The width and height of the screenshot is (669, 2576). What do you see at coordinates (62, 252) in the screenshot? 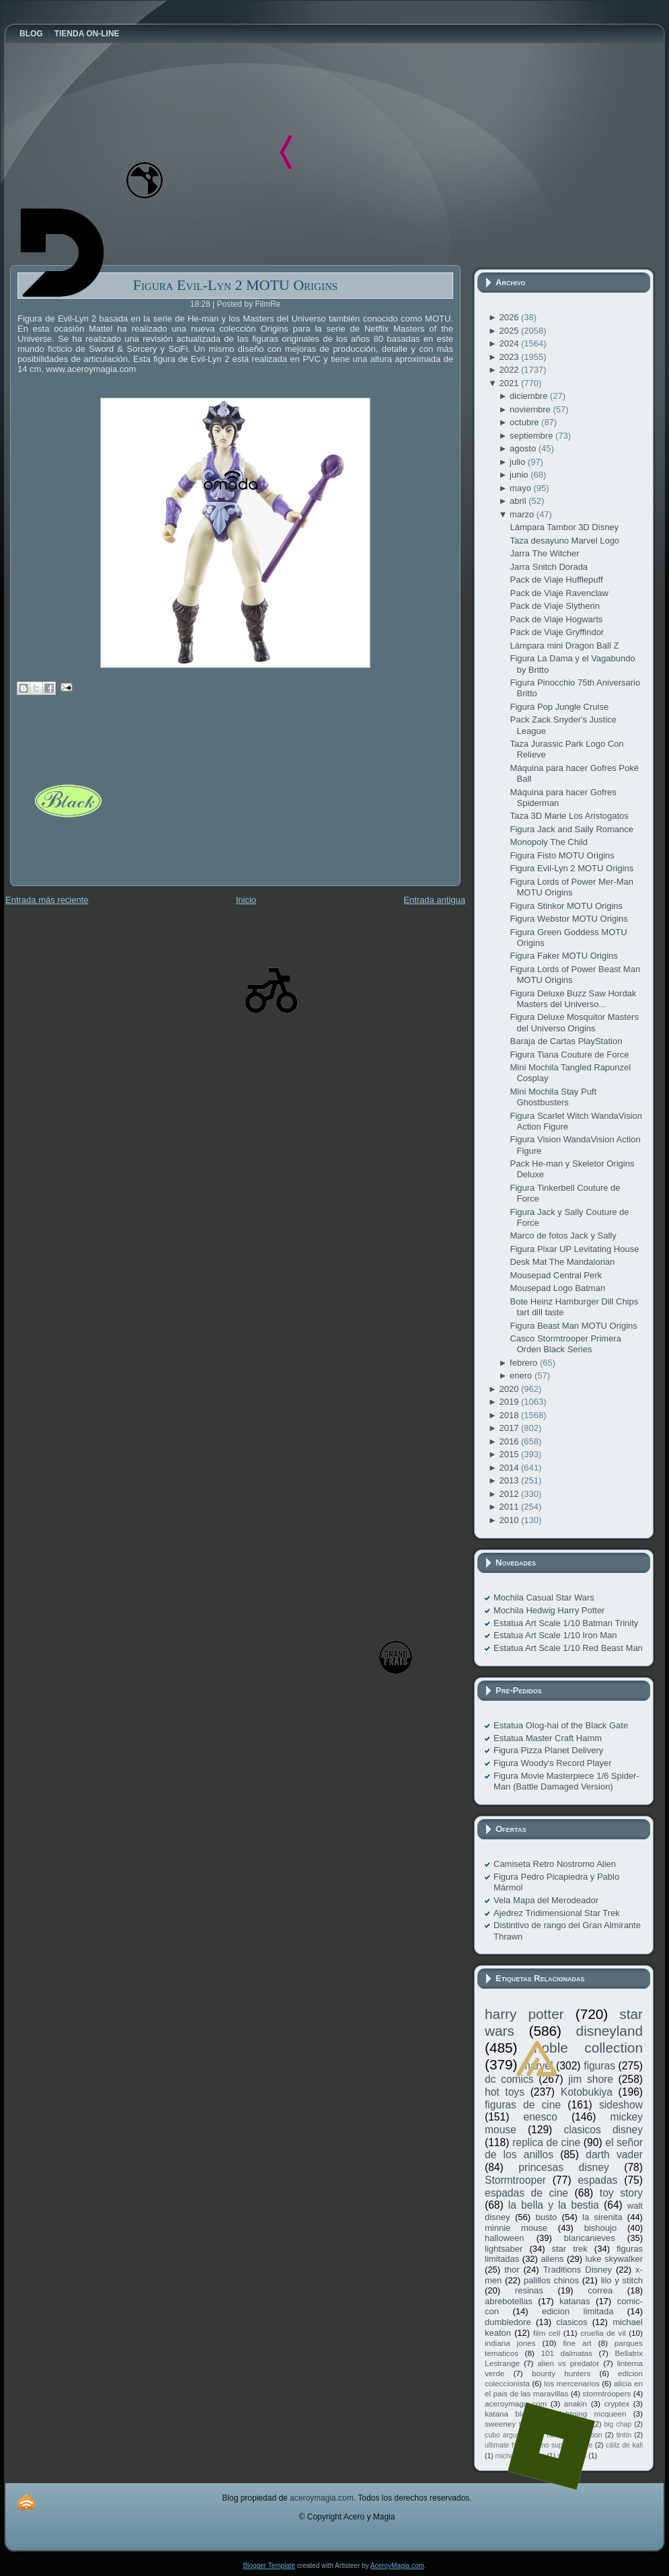
I see `deepgram logo` at bounding box center [62, 252].